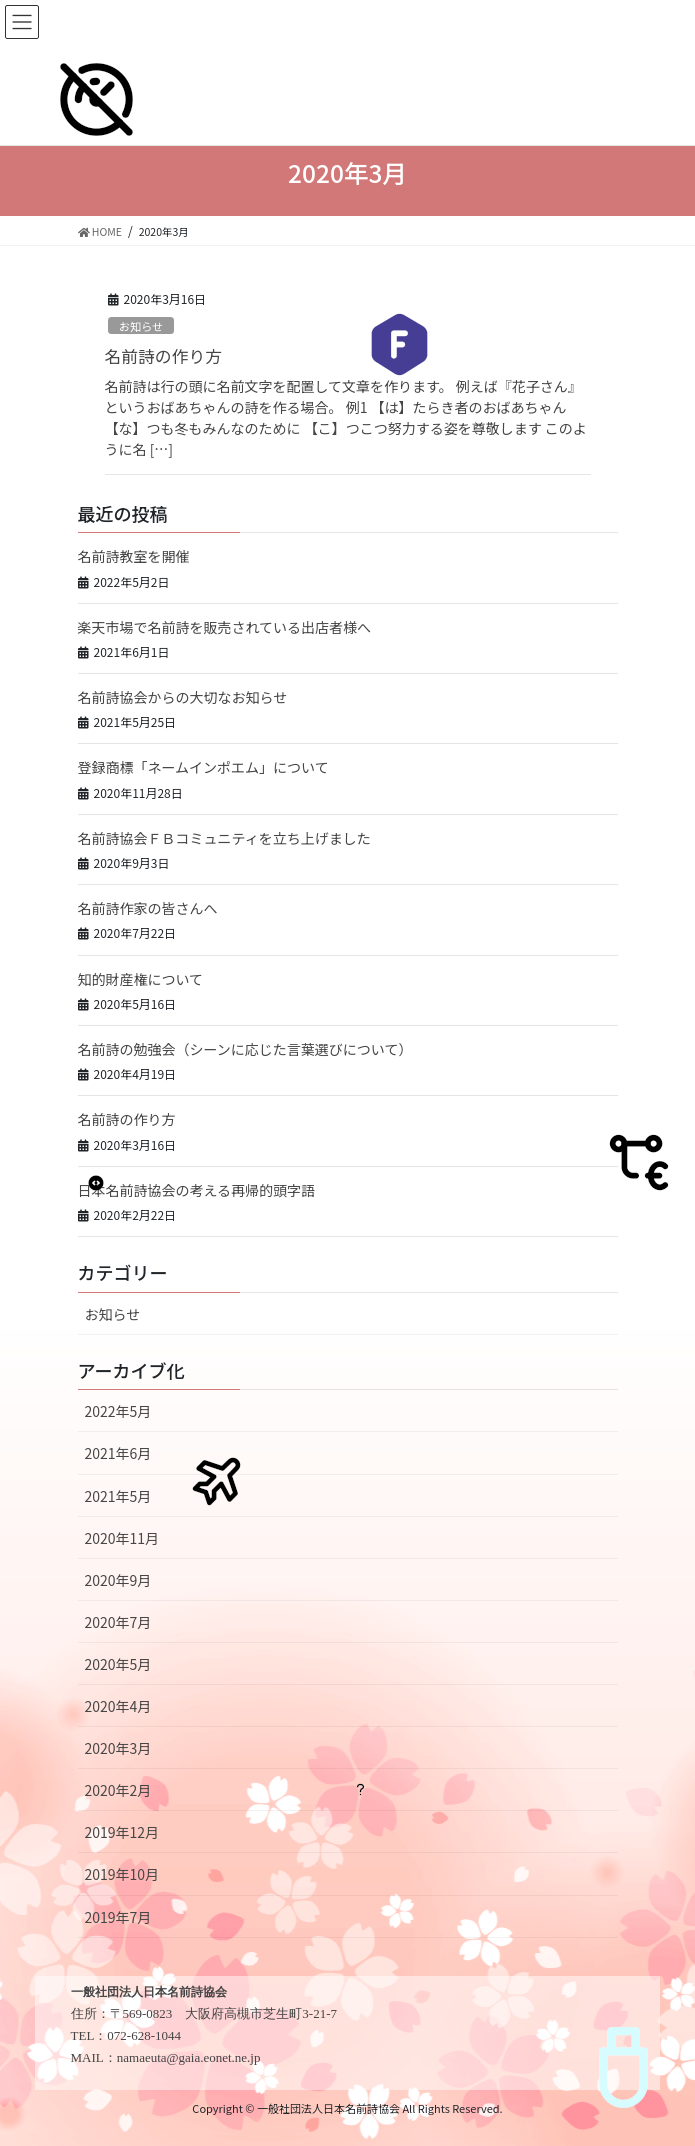 The image size is (695, 2146). What do you see at coordinates (96, 99) in the screenshot?
I see `performance monitoring disabled` at bounding box center [96, 99].